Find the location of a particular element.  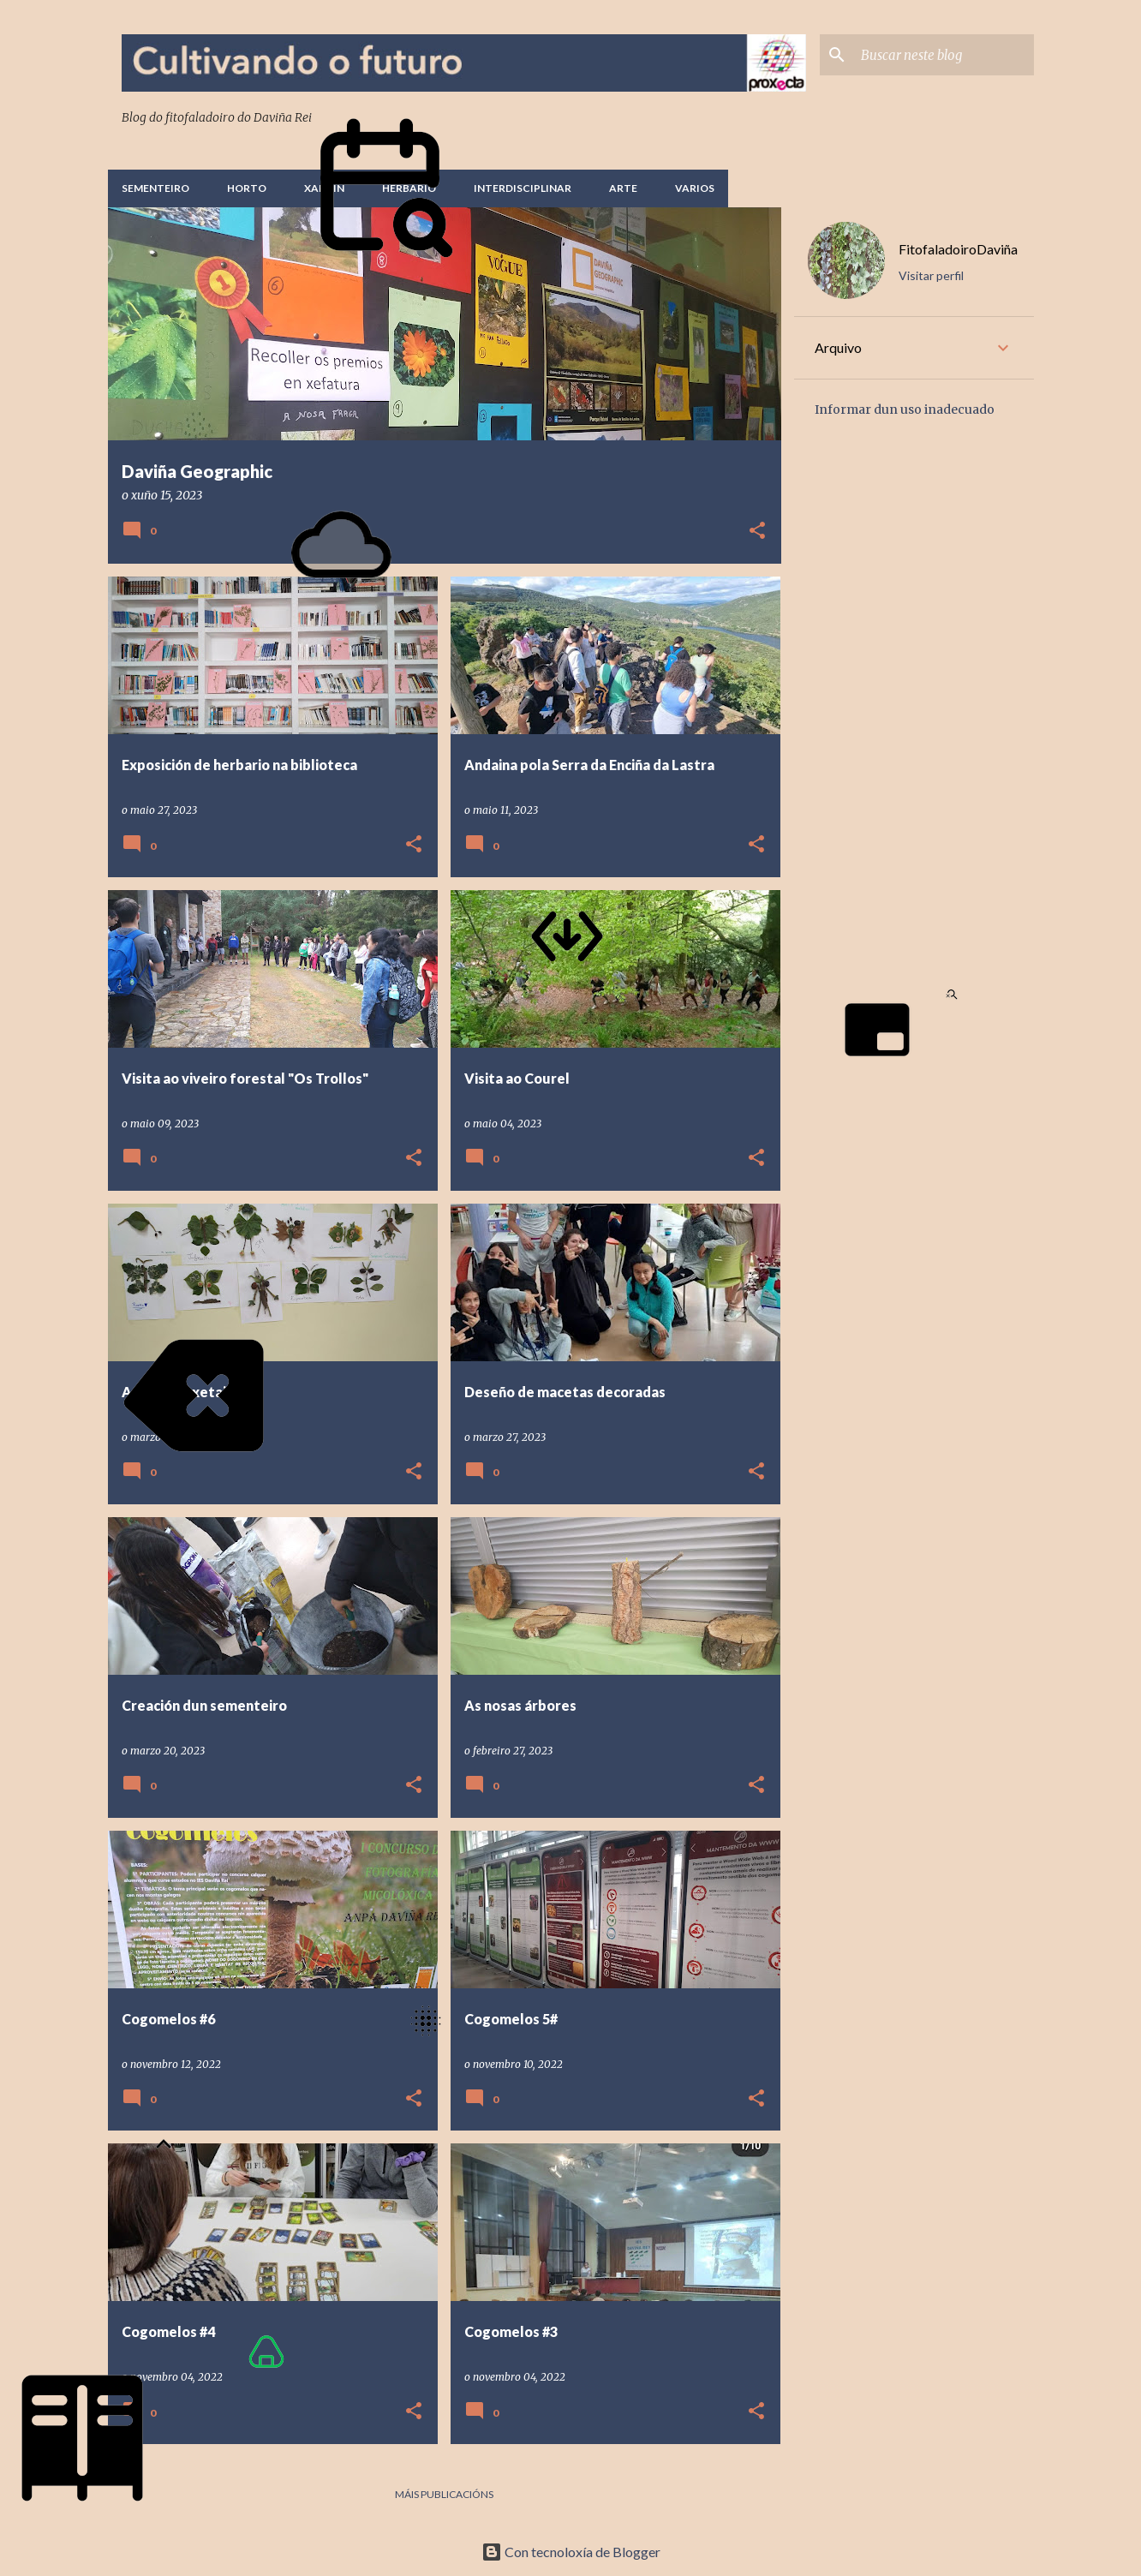

browse Japanese food options is located at coordinates (266, 2352).